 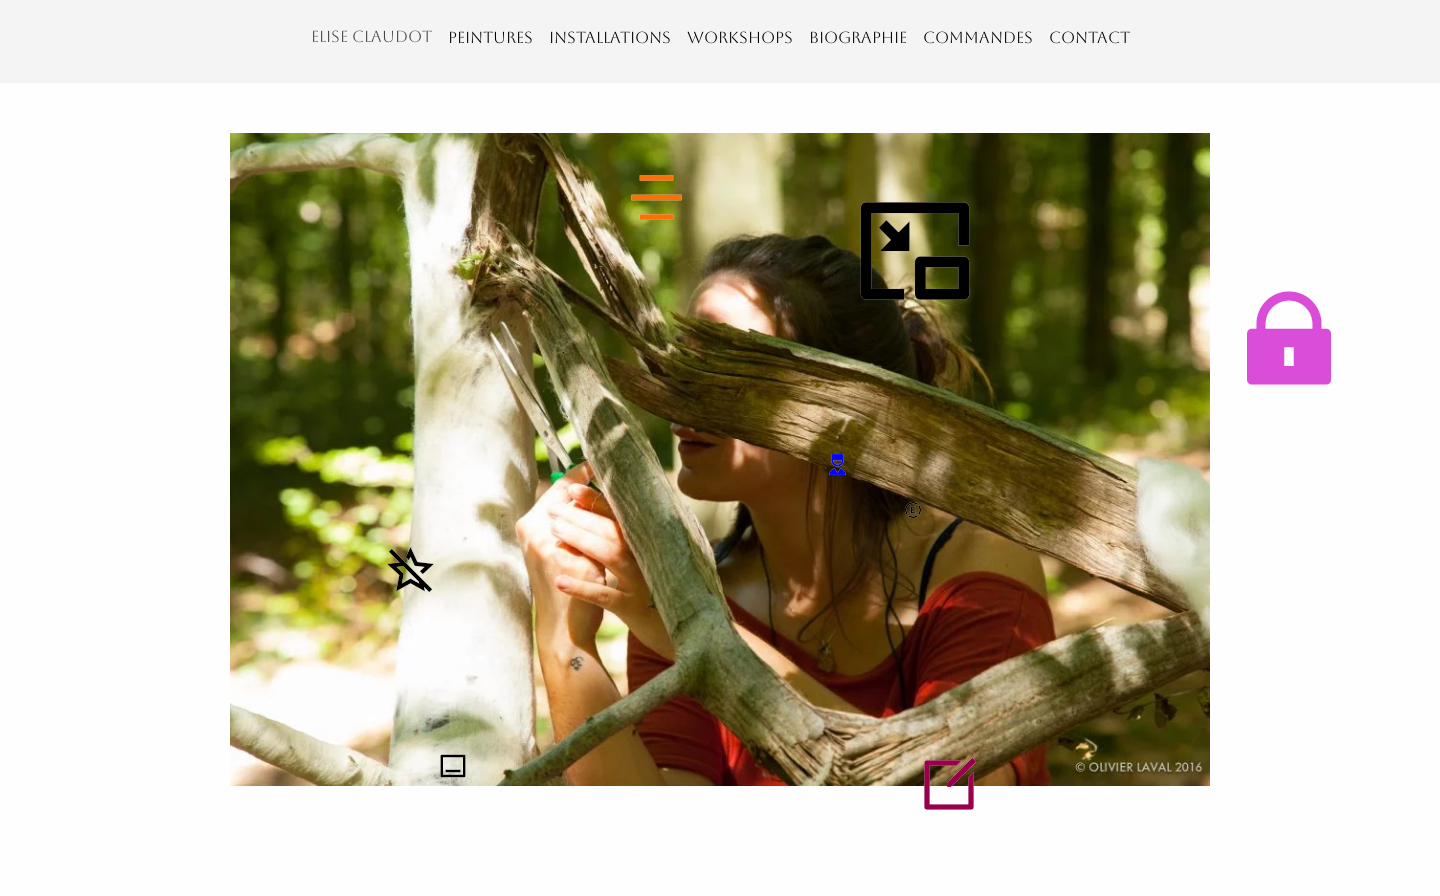 What do you see at coordinates (1289, 338) in the screenshot?
I see `indicates a locked or secured item` at bounding box center [1289, 338].